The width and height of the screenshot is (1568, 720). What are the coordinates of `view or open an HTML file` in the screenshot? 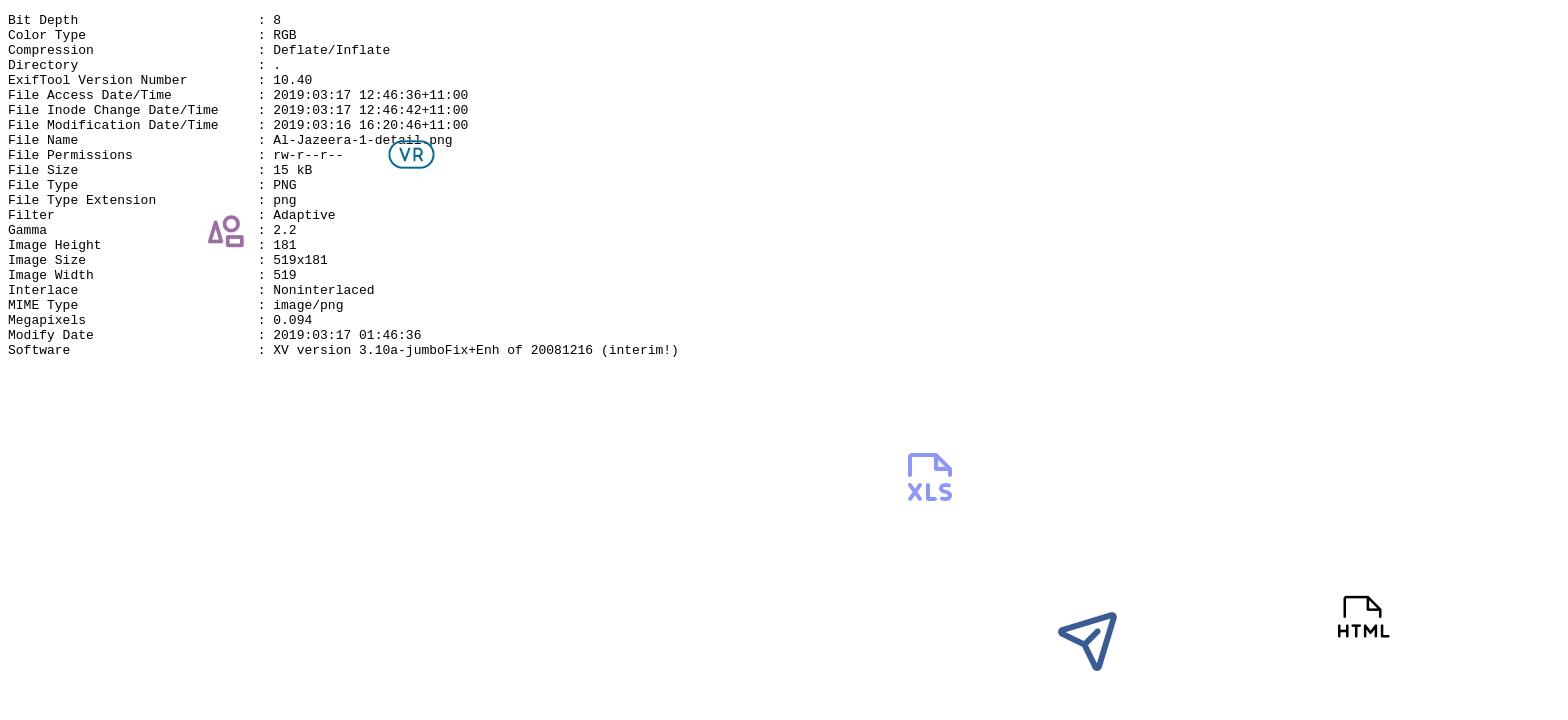 It's located at (1362, 618).